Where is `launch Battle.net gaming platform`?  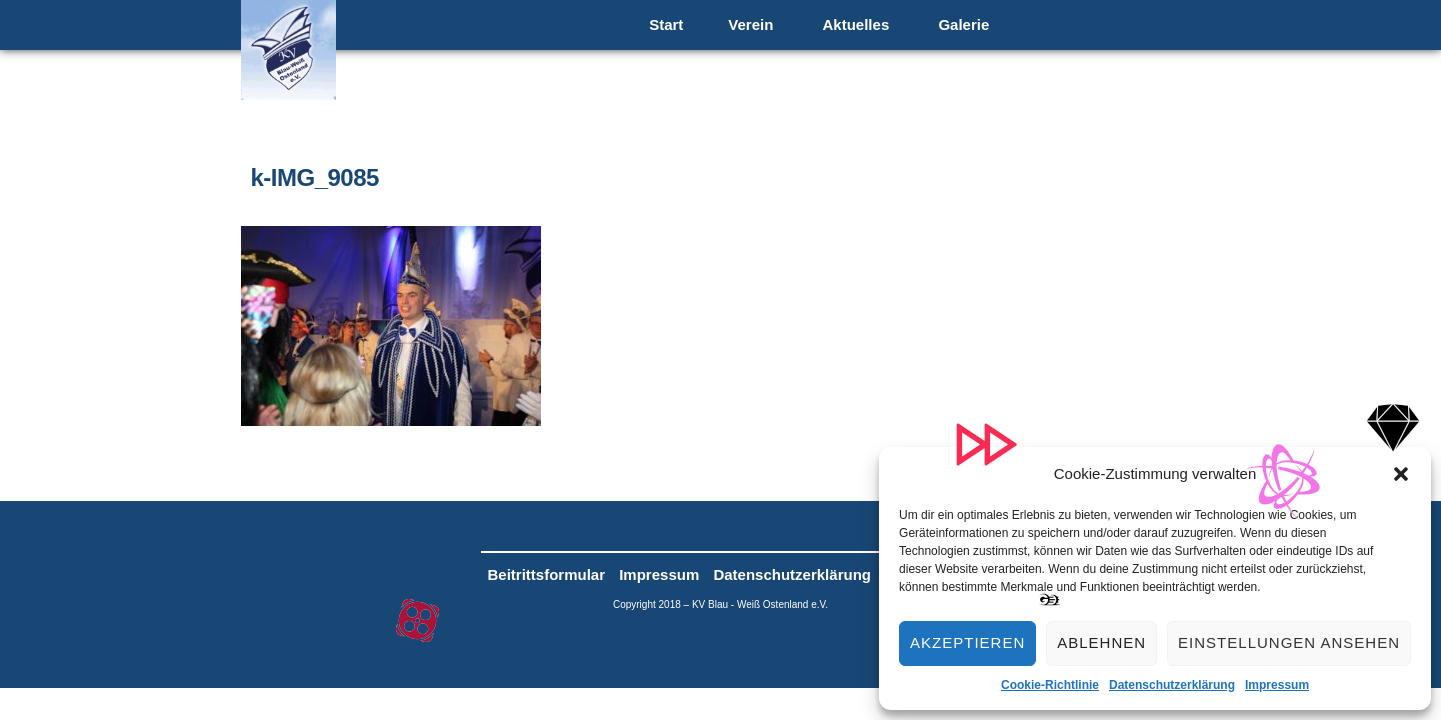
launch Battle.net gaming platform is located at coordinates (1283, 481).